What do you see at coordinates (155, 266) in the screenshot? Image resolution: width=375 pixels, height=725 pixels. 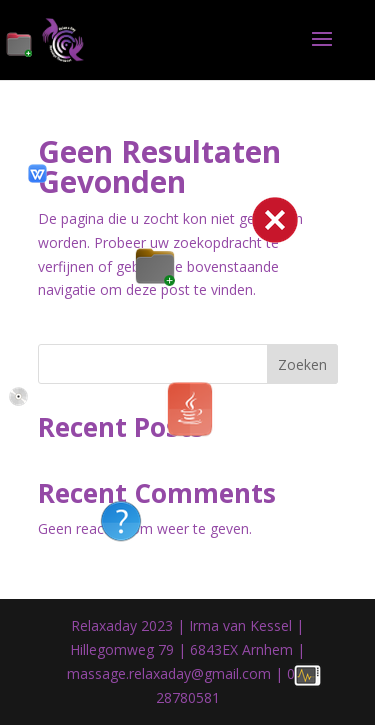 I see `create a new folder` at bounding box center [155, 266].